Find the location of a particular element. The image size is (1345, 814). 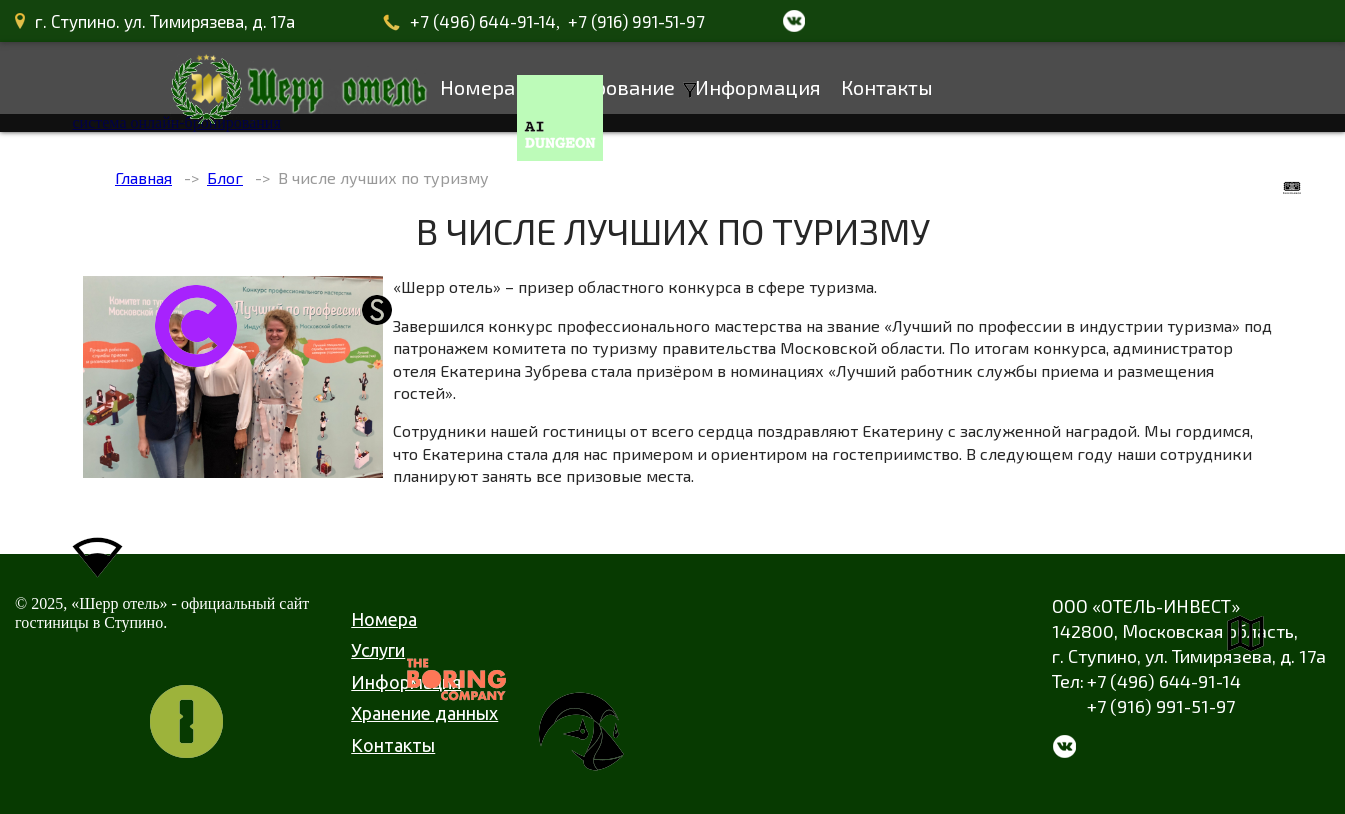

swiper javascript library logo is located at coordinates (377, 310).